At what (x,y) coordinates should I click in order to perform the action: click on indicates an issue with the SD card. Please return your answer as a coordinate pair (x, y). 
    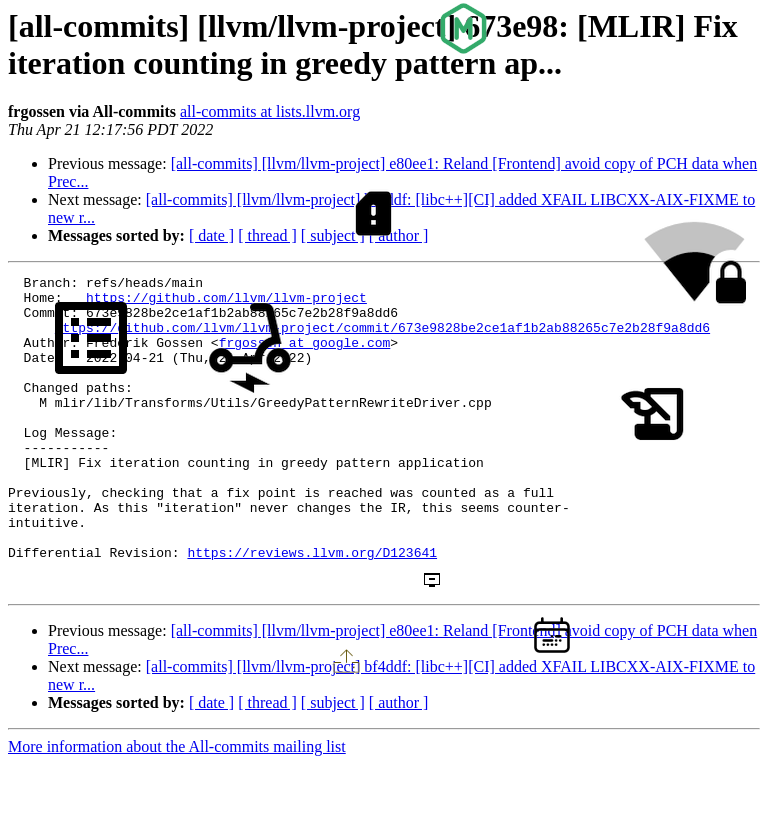
    Looking at the image, I should click on (373, 213).